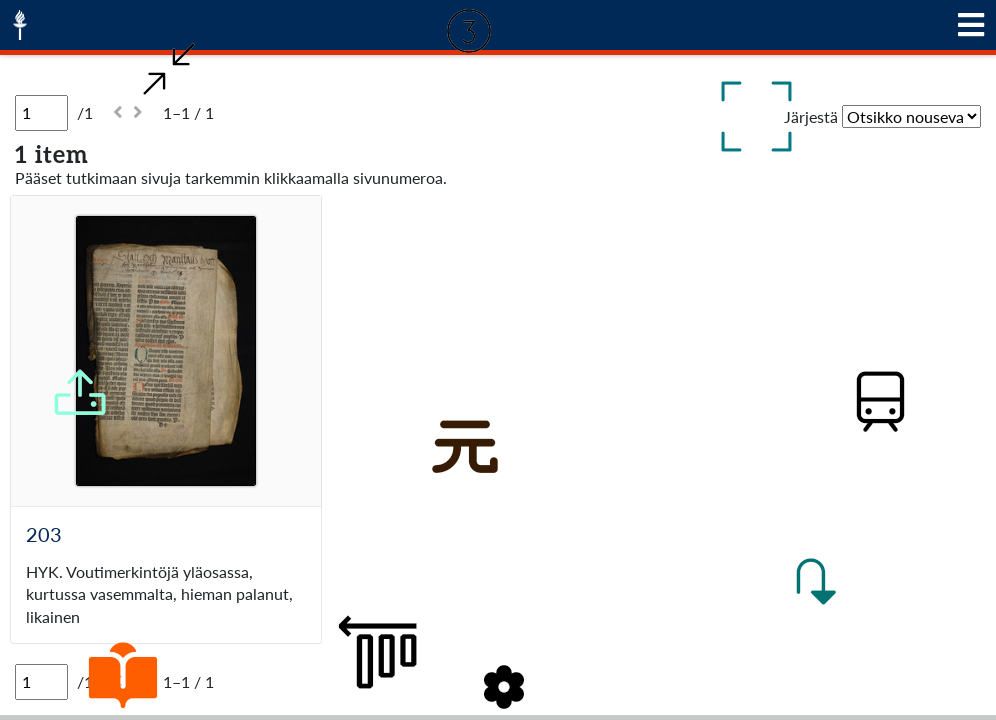 The height and width of the screenshot is (720, 996). Describe the element at coordinates (80, 395) in the screenshot. I see `upload a file or document` at that location.